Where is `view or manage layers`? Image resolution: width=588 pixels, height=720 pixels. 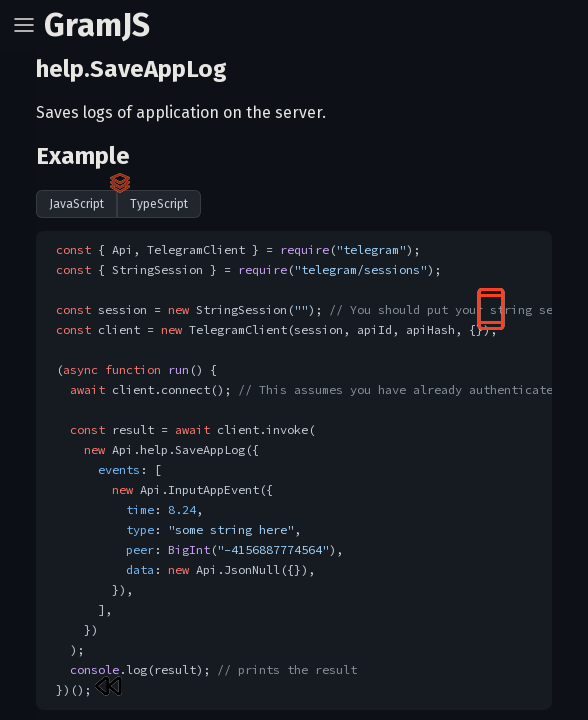 view or manage layers is located at coordinates (120, 183).